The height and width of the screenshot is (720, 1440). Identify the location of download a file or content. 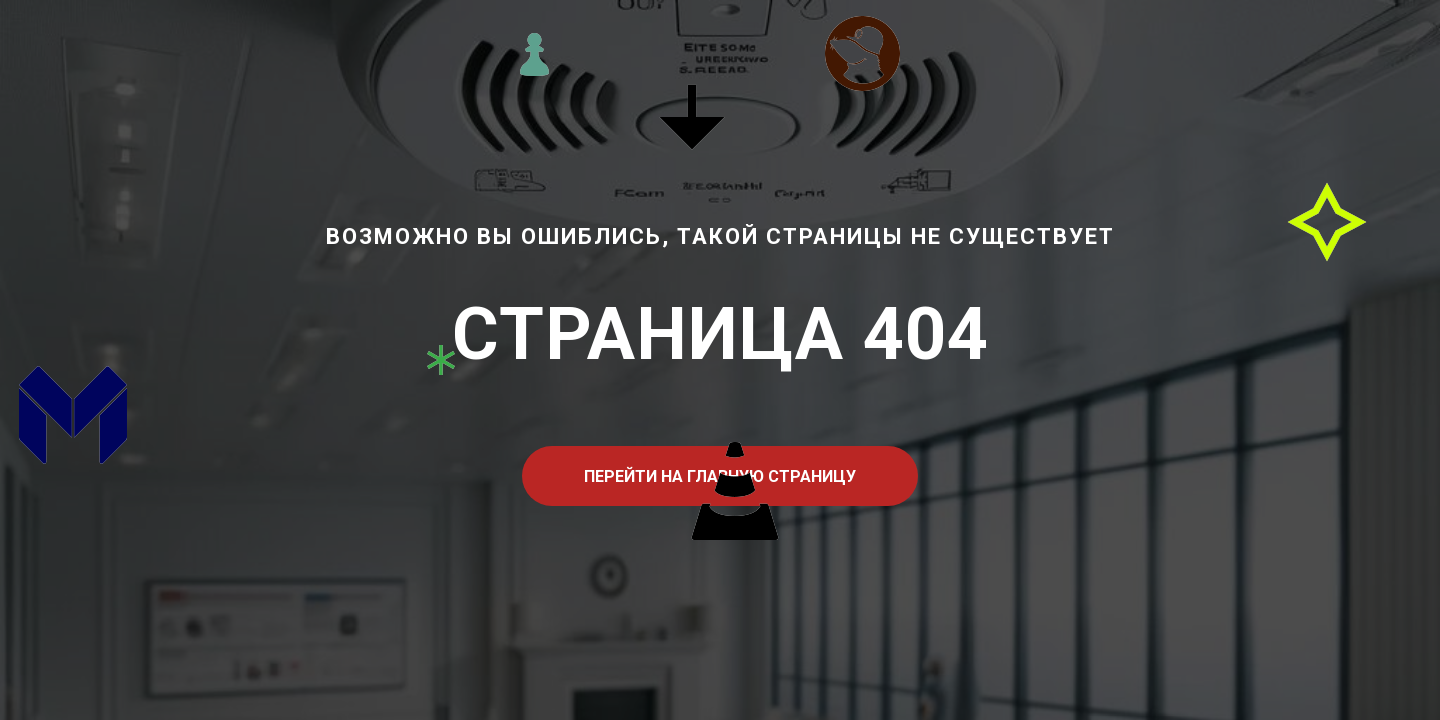
(692, 117).